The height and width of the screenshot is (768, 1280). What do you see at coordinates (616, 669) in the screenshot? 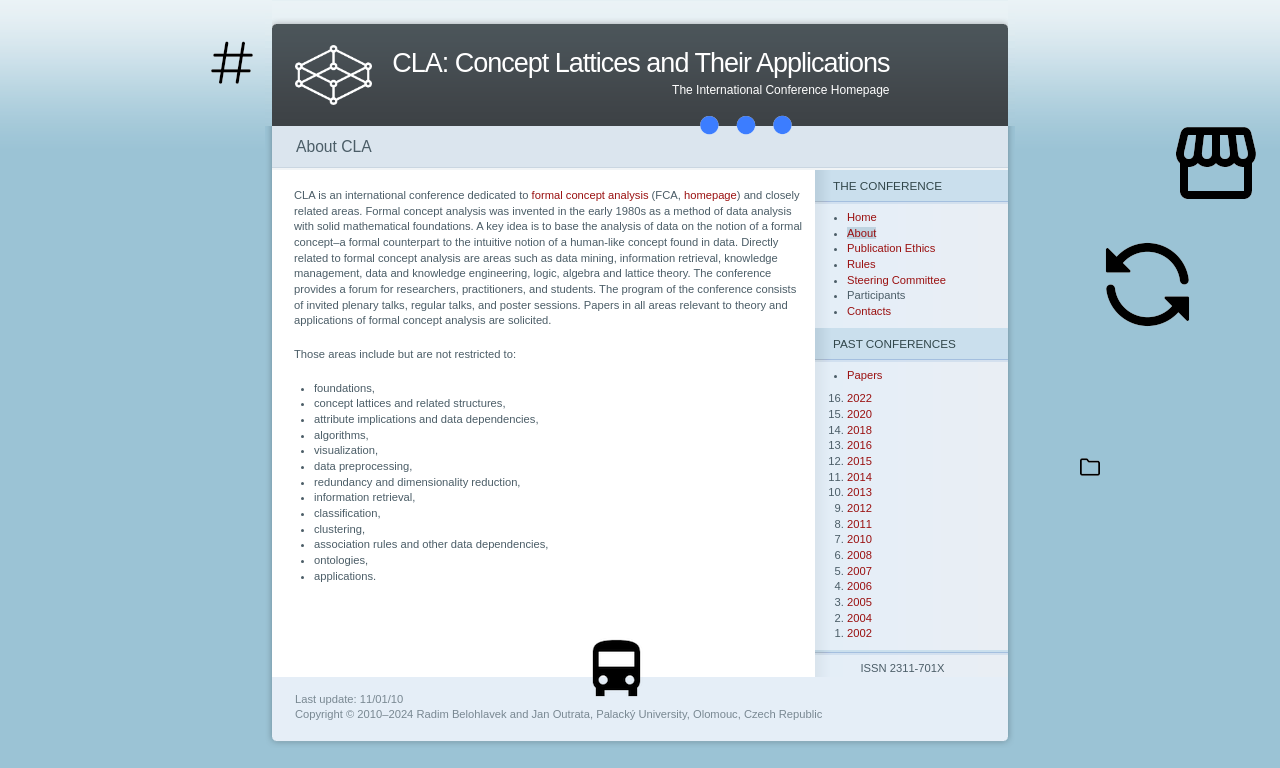
I see `view bus routes and schedules` at bounding box center [616, 669].